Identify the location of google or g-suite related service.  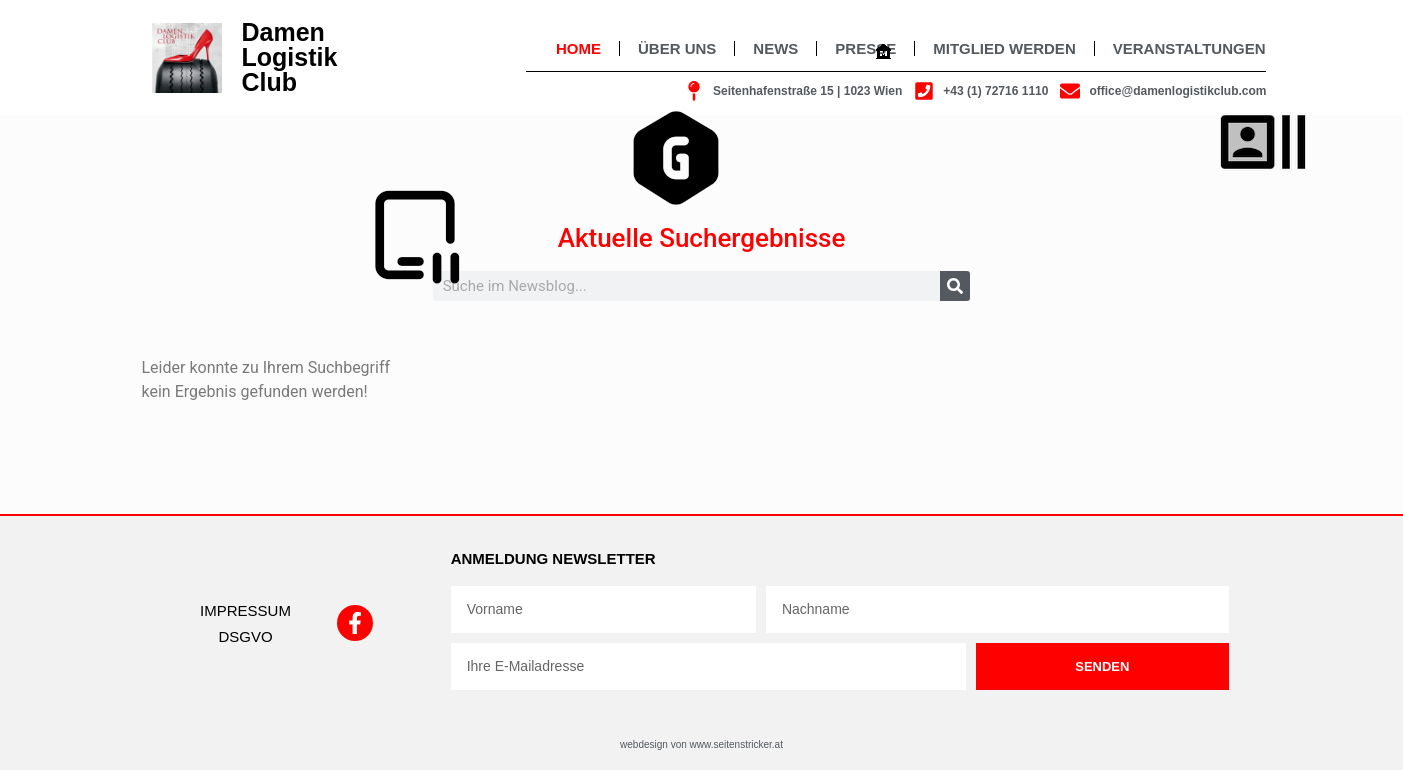
(676, 158).